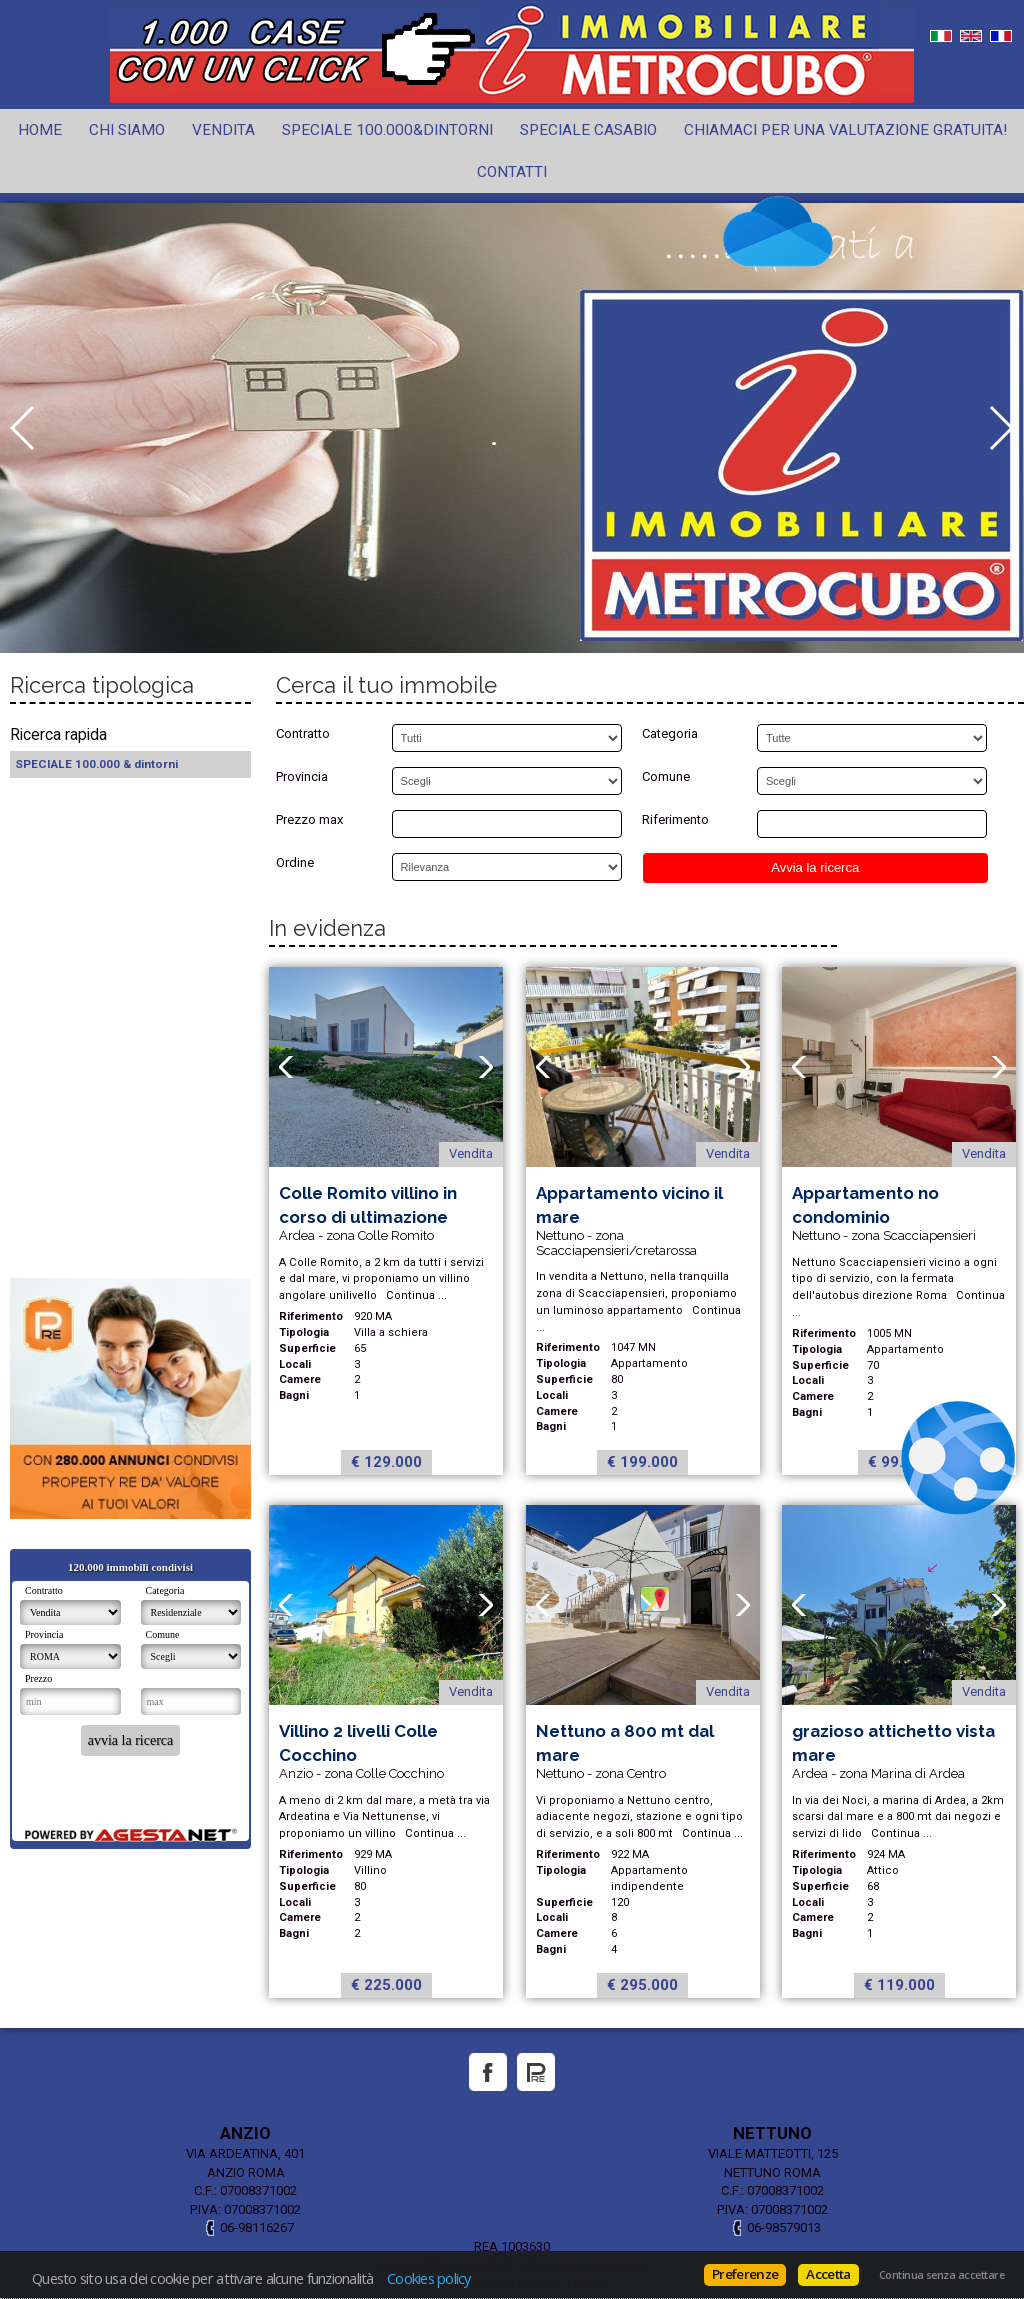 This screenshot has width=1024, height=2299. What do you see at coordinates (958, 1458) in the screenshot?
I see `open the windows app store` at bounding box center [958, 1458].